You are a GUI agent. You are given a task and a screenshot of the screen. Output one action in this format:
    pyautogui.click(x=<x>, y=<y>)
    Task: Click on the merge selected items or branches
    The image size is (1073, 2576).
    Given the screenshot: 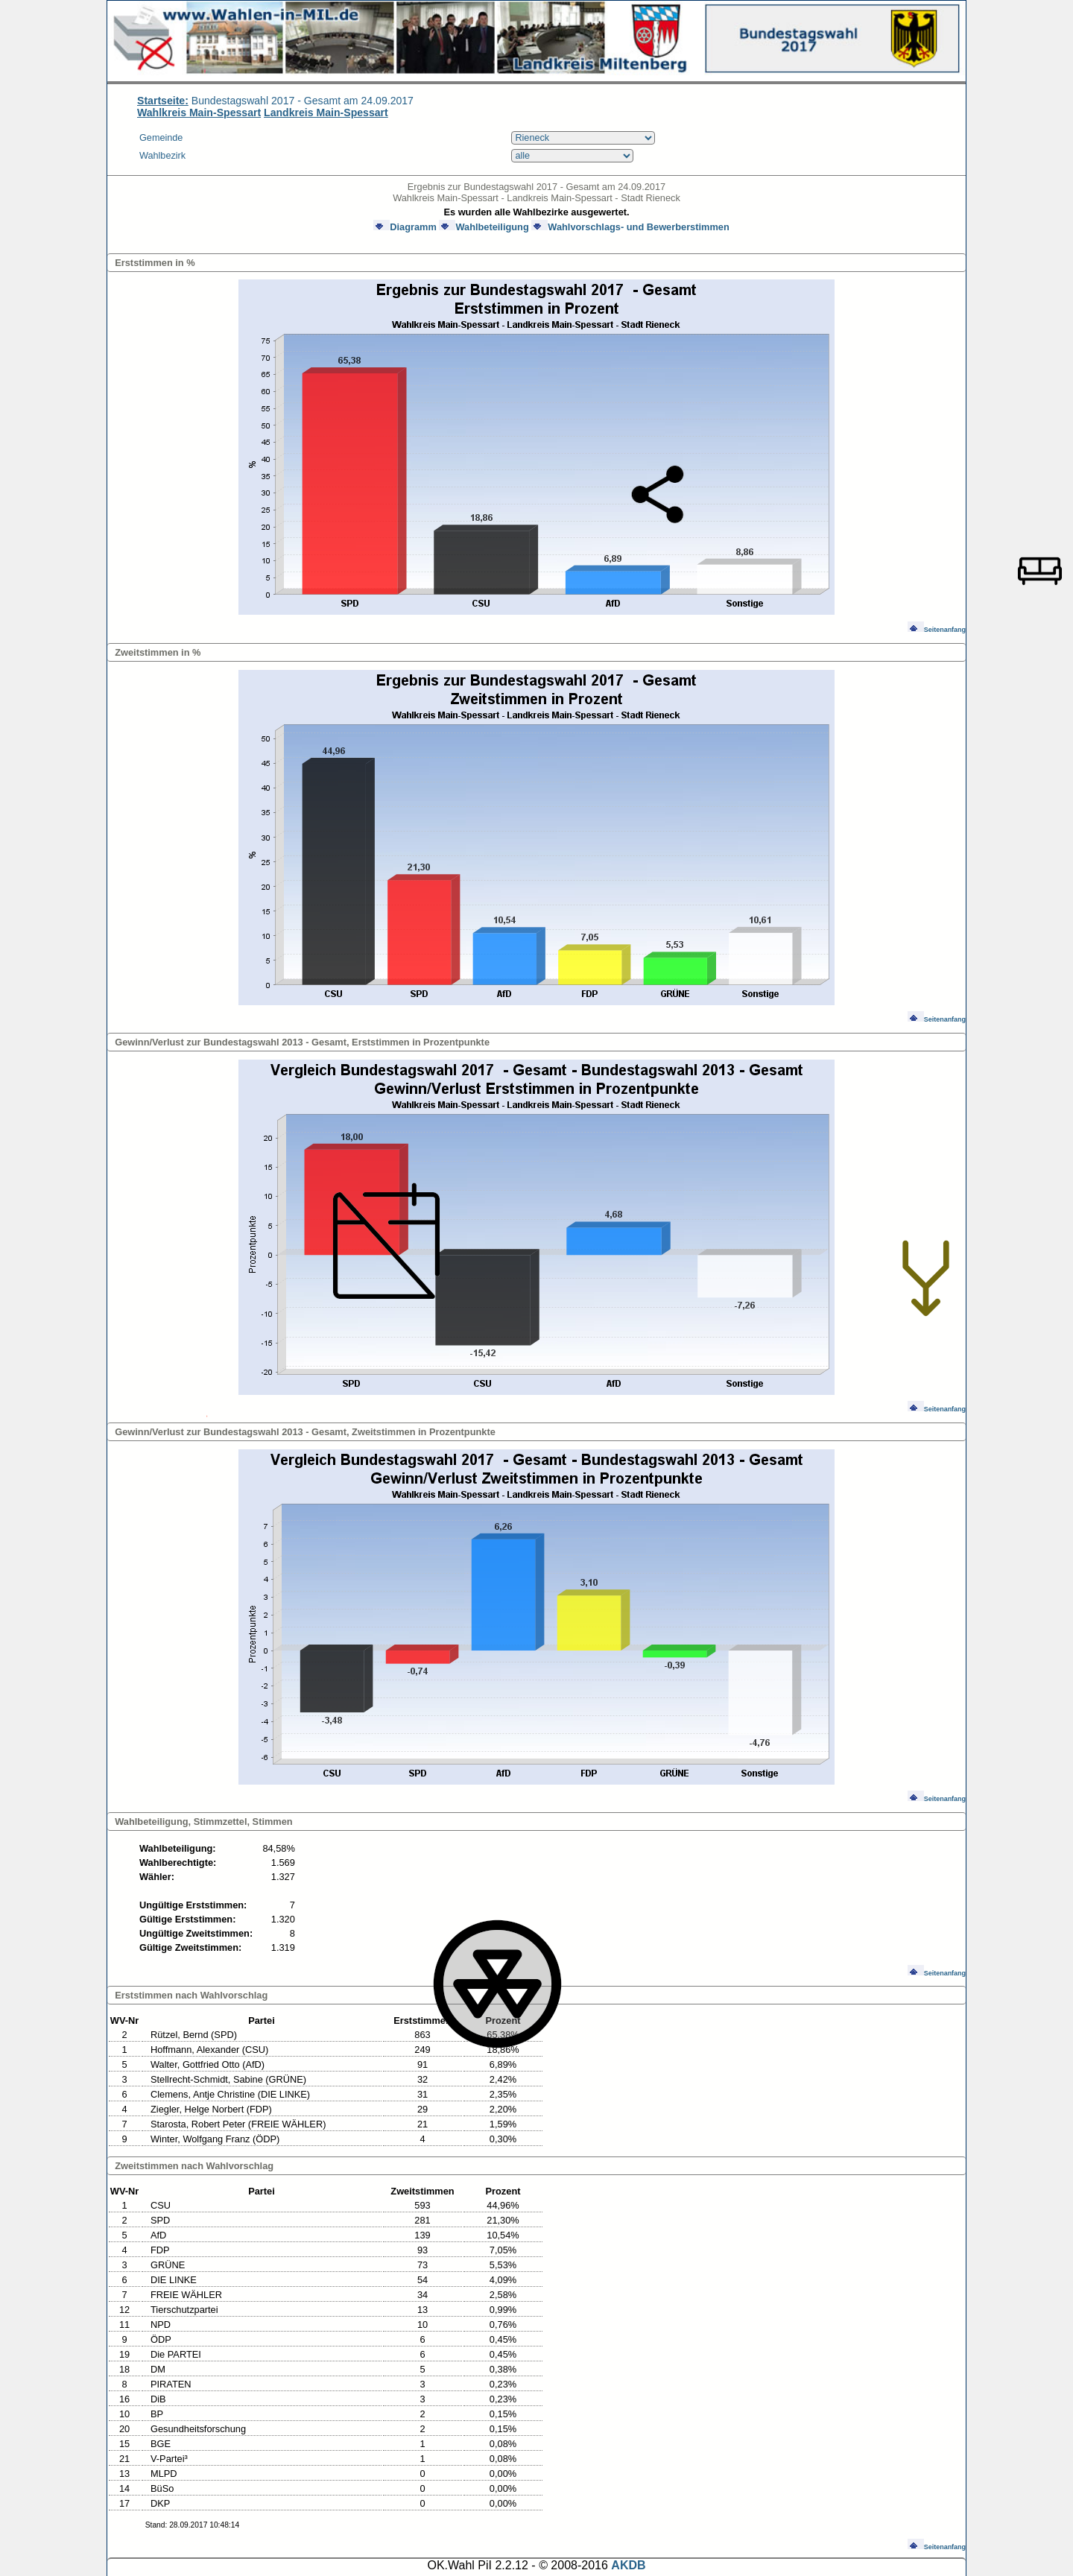 What is the action you would take?
    pyautogui.click(x=925, y=1275)
    